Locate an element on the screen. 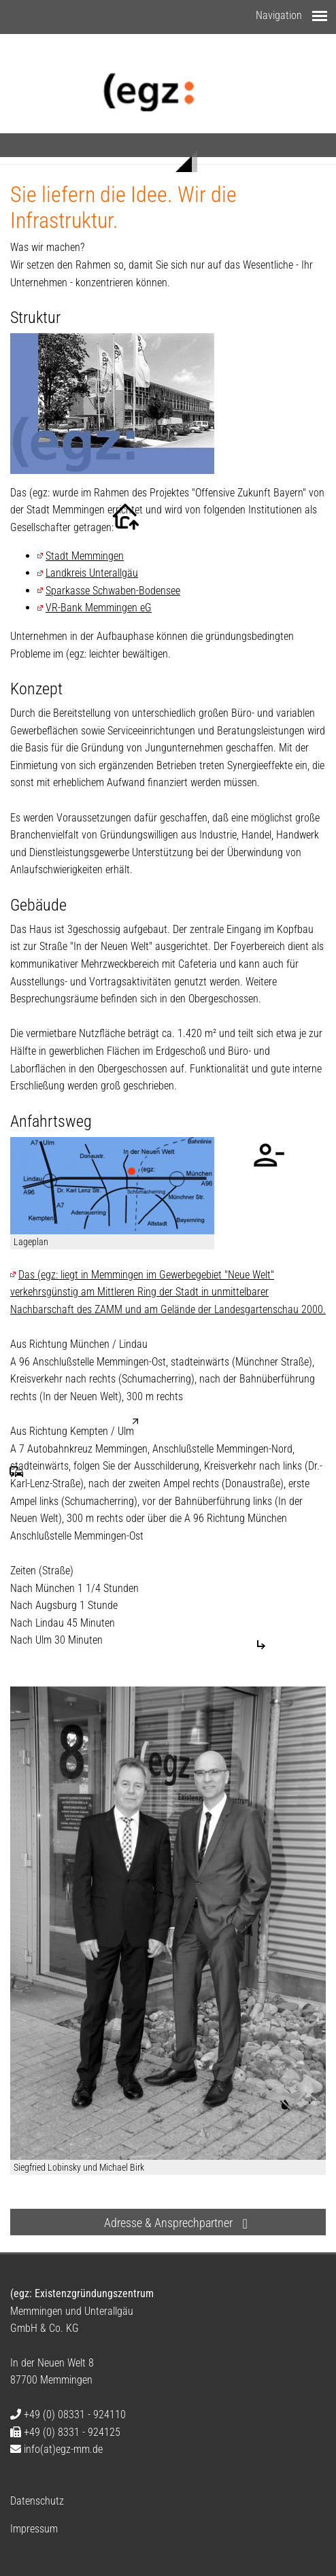  remove a contact or friend is located at coordinates (268, 1155).